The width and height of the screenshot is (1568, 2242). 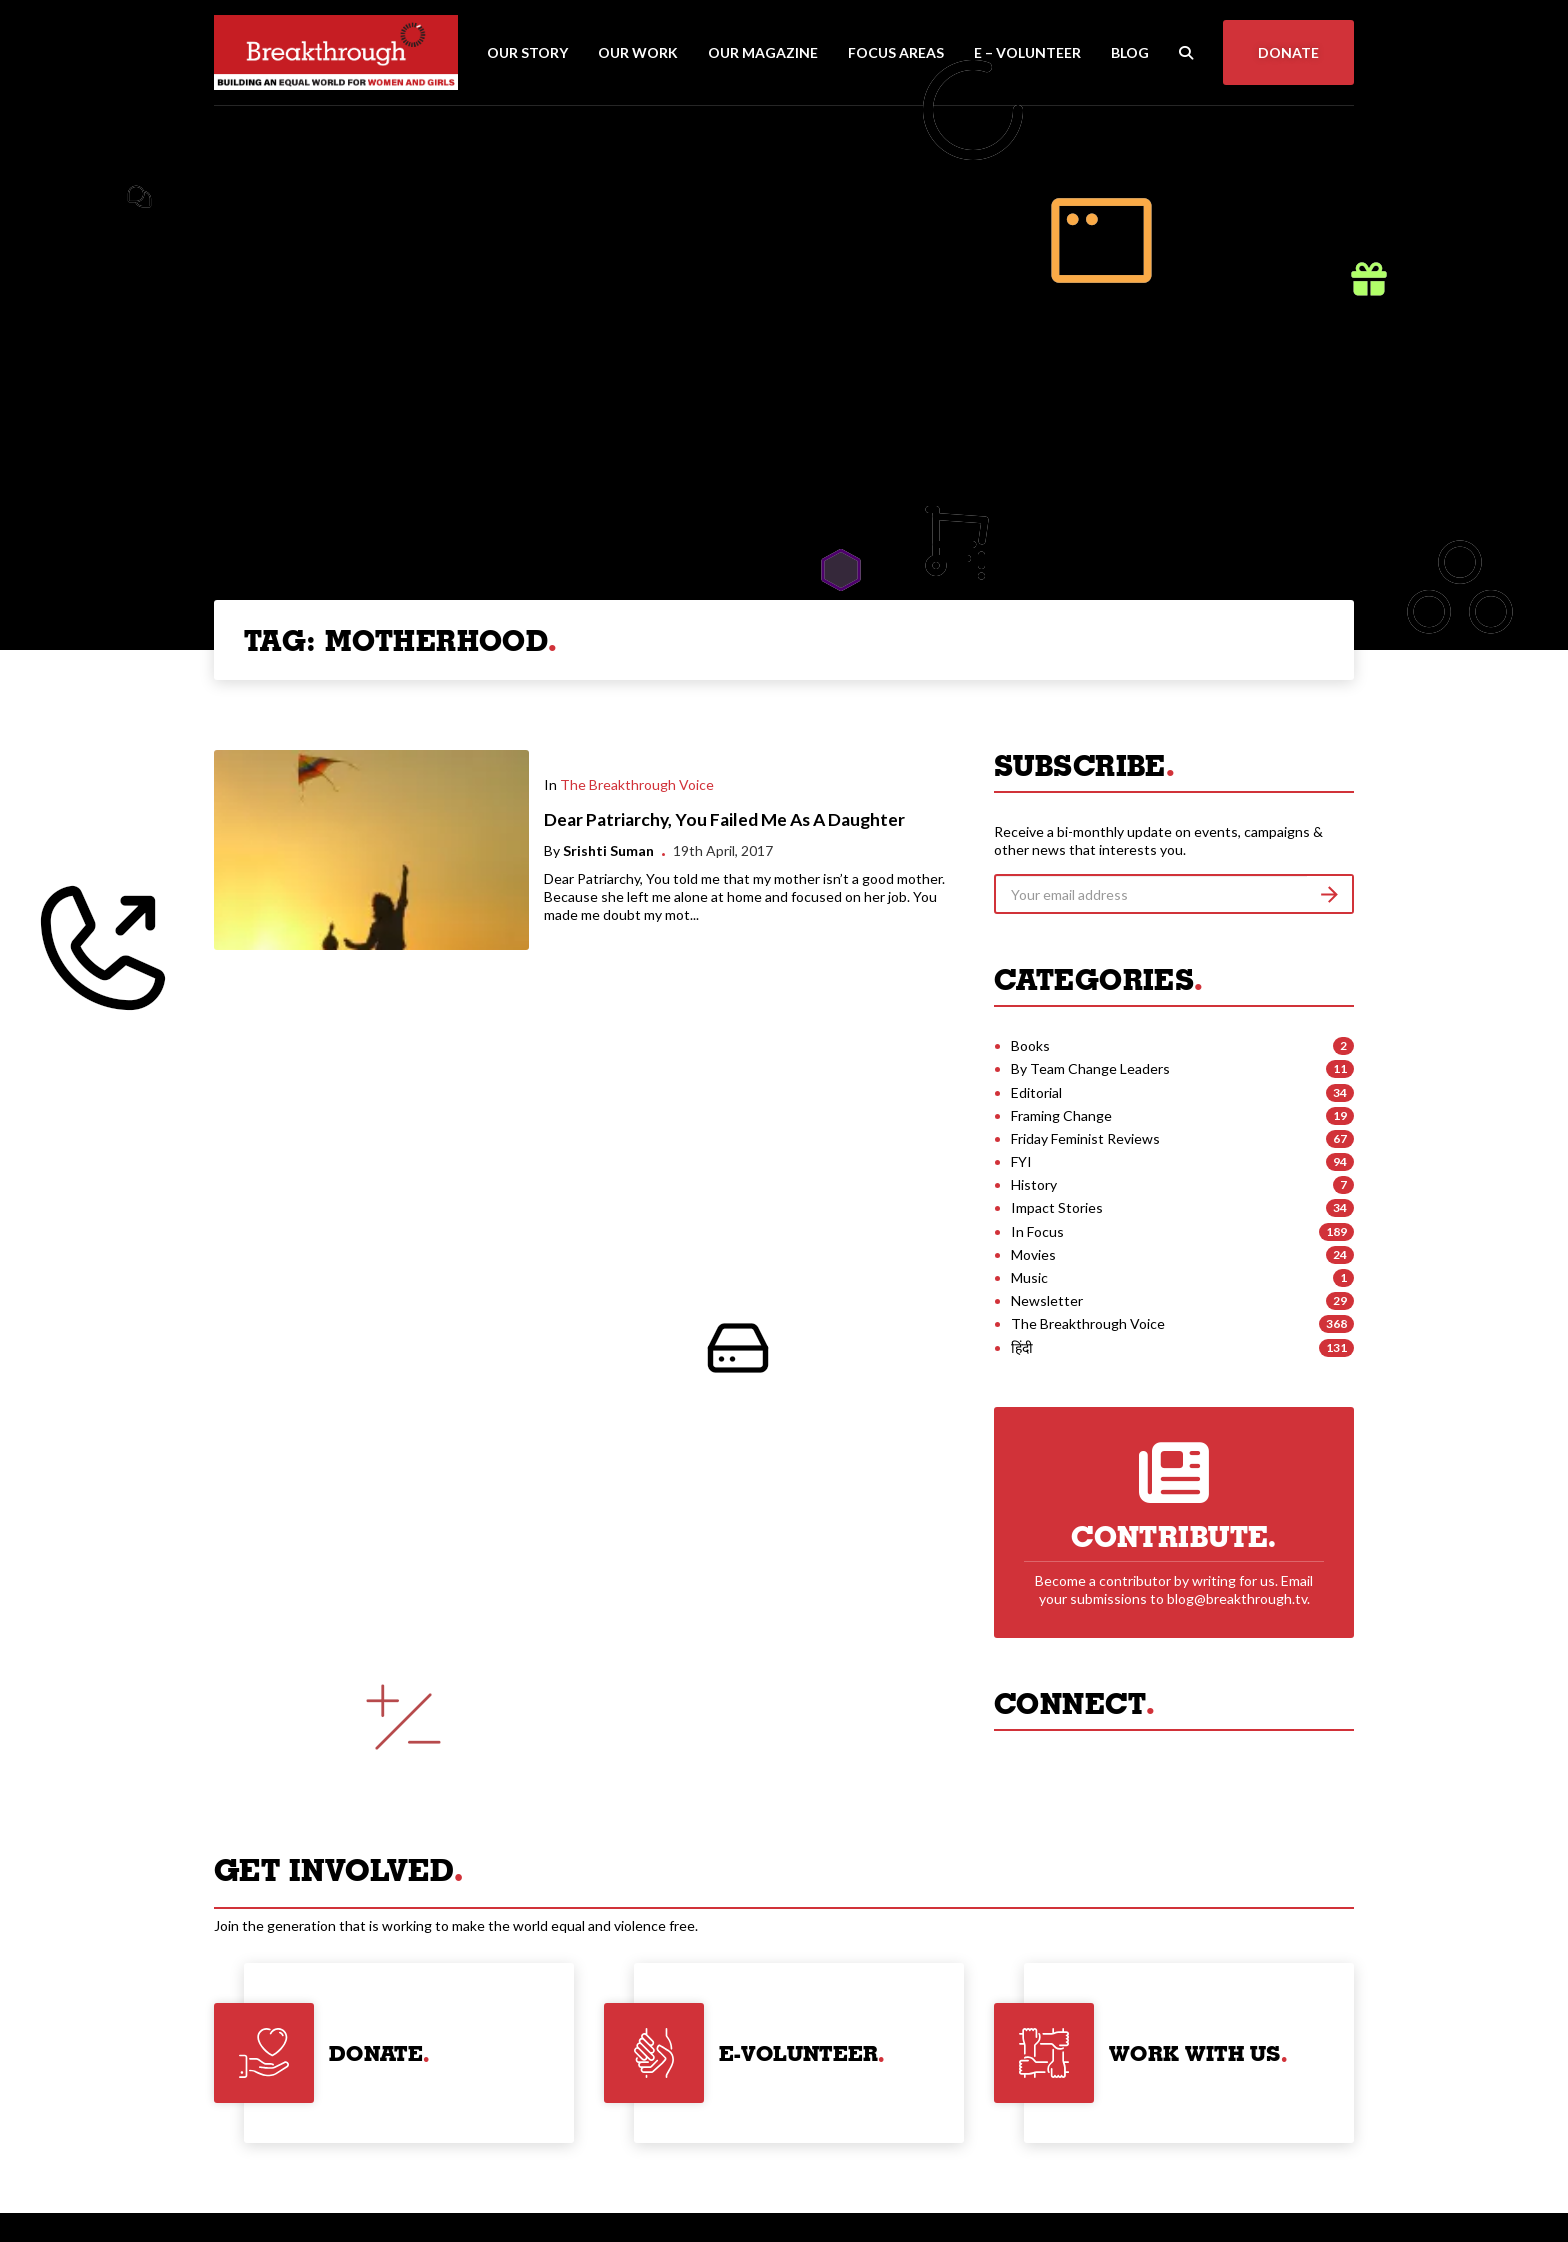 What do you see at coordinates (403, 1721) in the screenshot?
I see `toggle between adding and subtracting values` at bounding box center [403, 1721].